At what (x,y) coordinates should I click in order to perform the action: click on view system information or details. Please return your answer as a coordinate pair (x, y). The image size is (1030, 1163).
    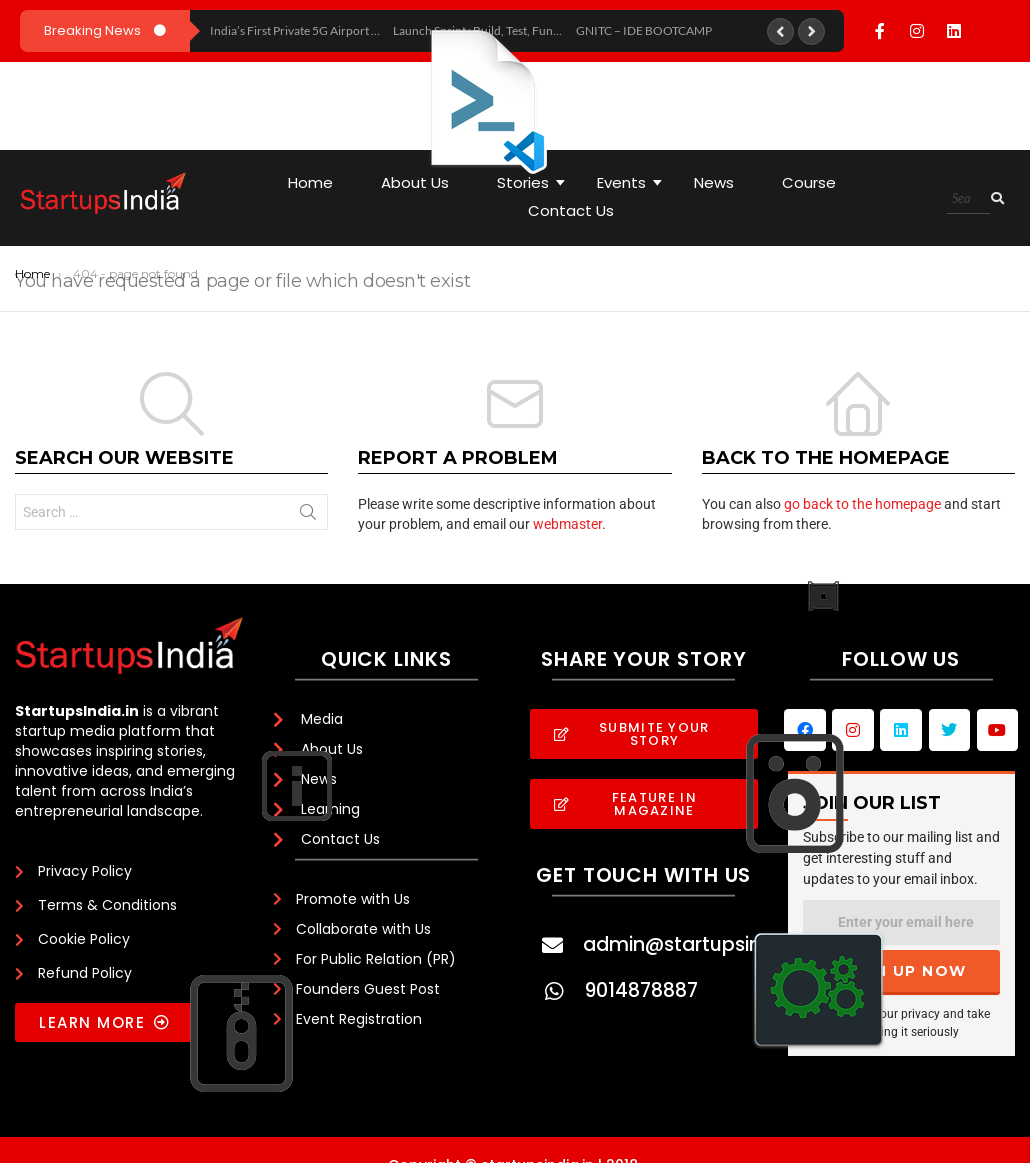
    Looking at the image, I should click on (297, 786).